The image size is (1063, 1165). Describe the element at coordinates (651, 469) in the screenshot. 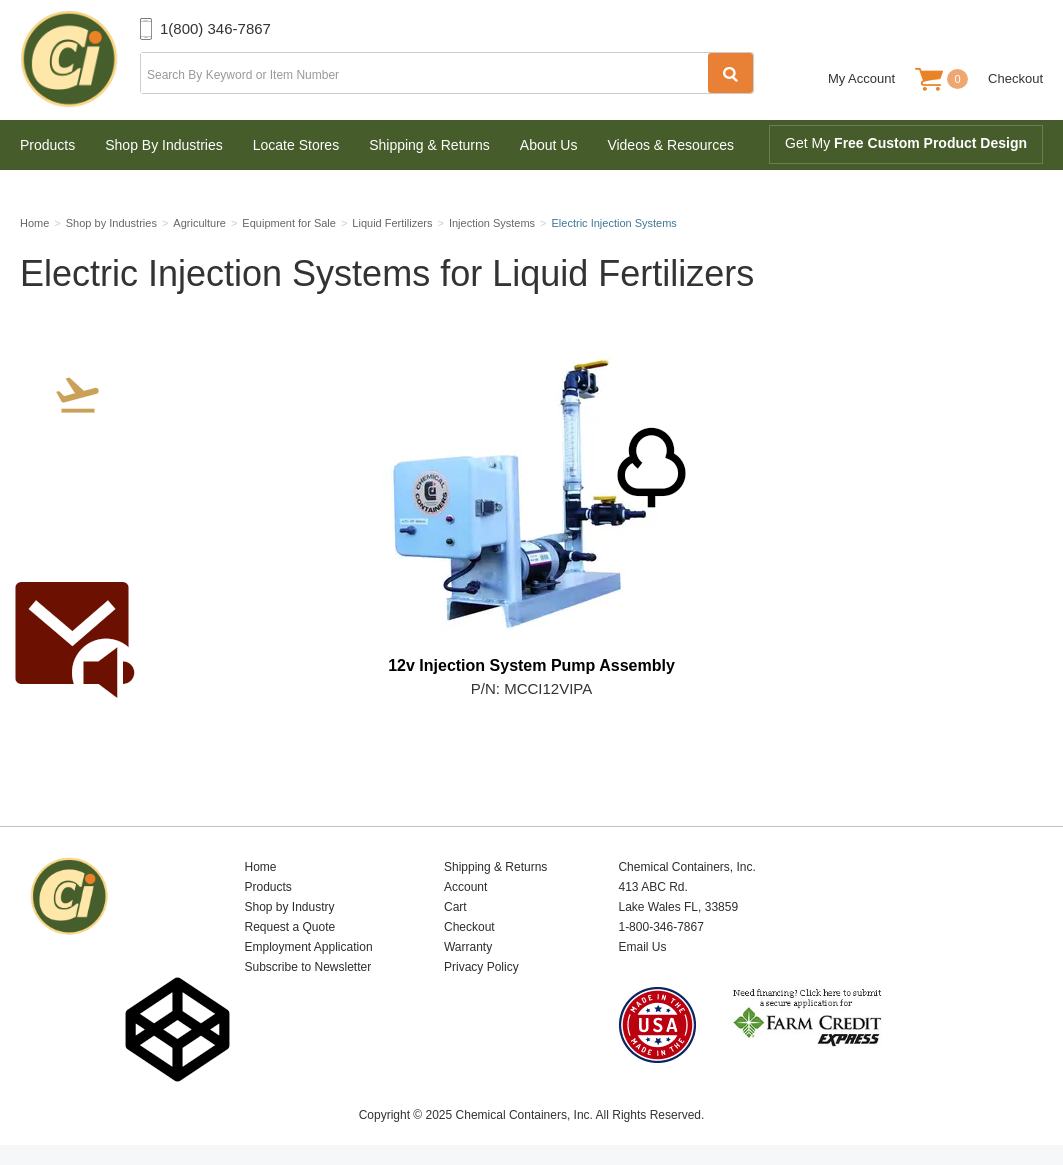

I see `access nature or environmental settings` at that location.